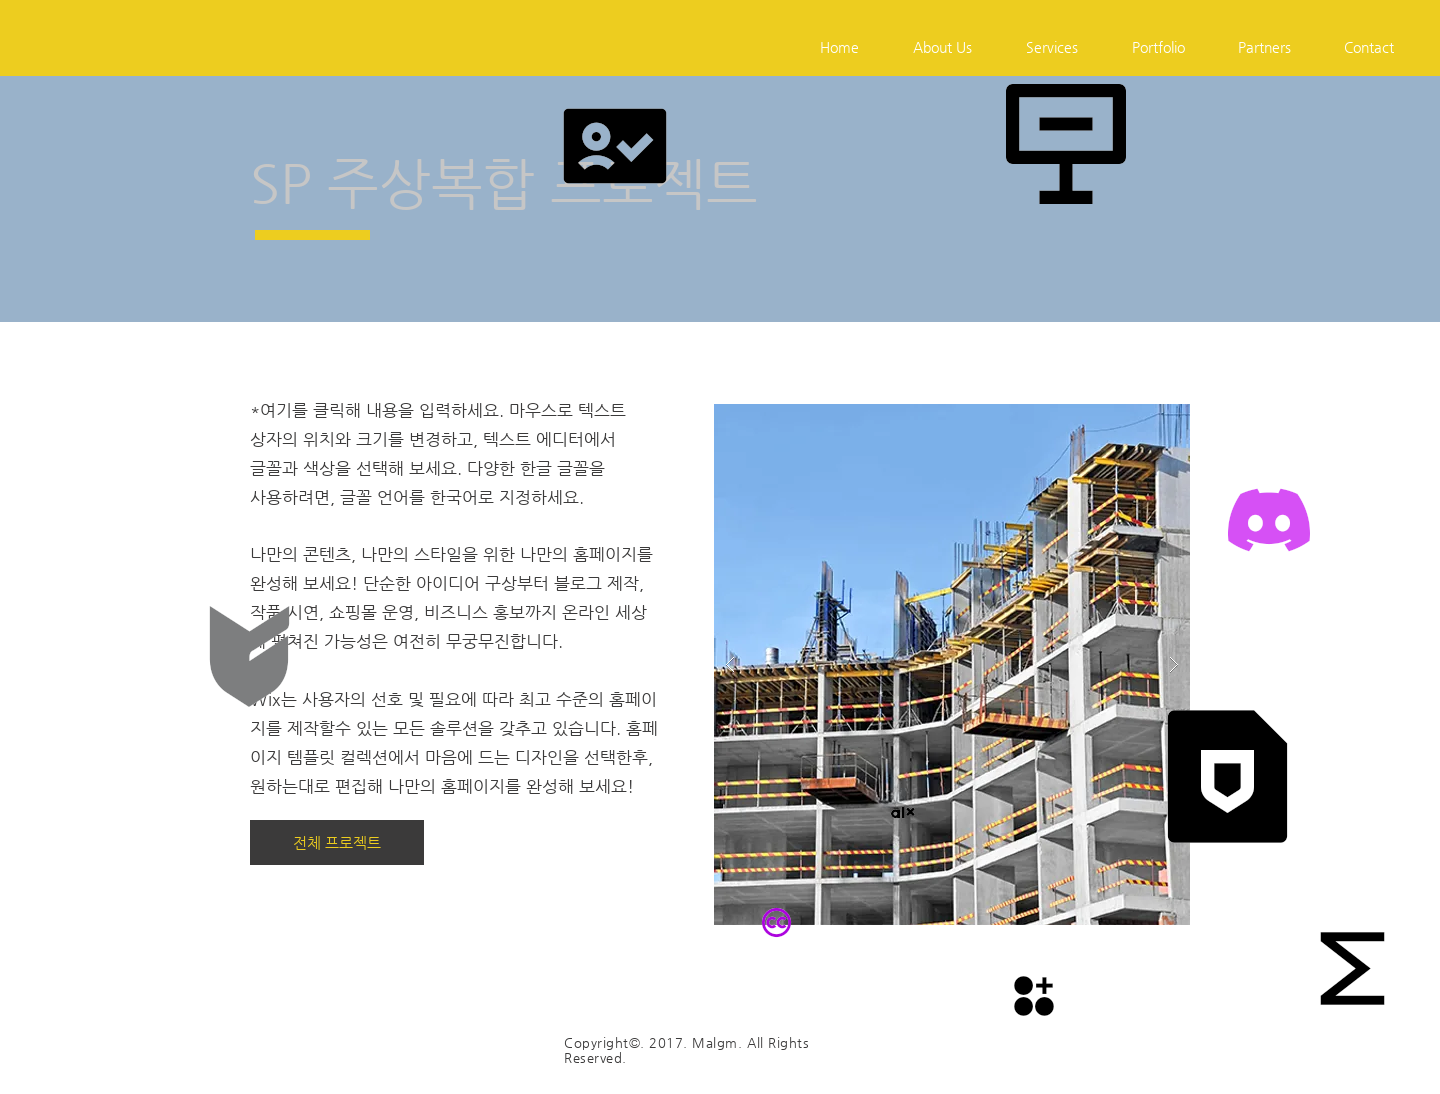 The height and width of the screenshot is (1094, 1440). What do you see at coordinates (903, 812) in the screenshot?
I see `alx brand logo` at bounding box center [903, 812].